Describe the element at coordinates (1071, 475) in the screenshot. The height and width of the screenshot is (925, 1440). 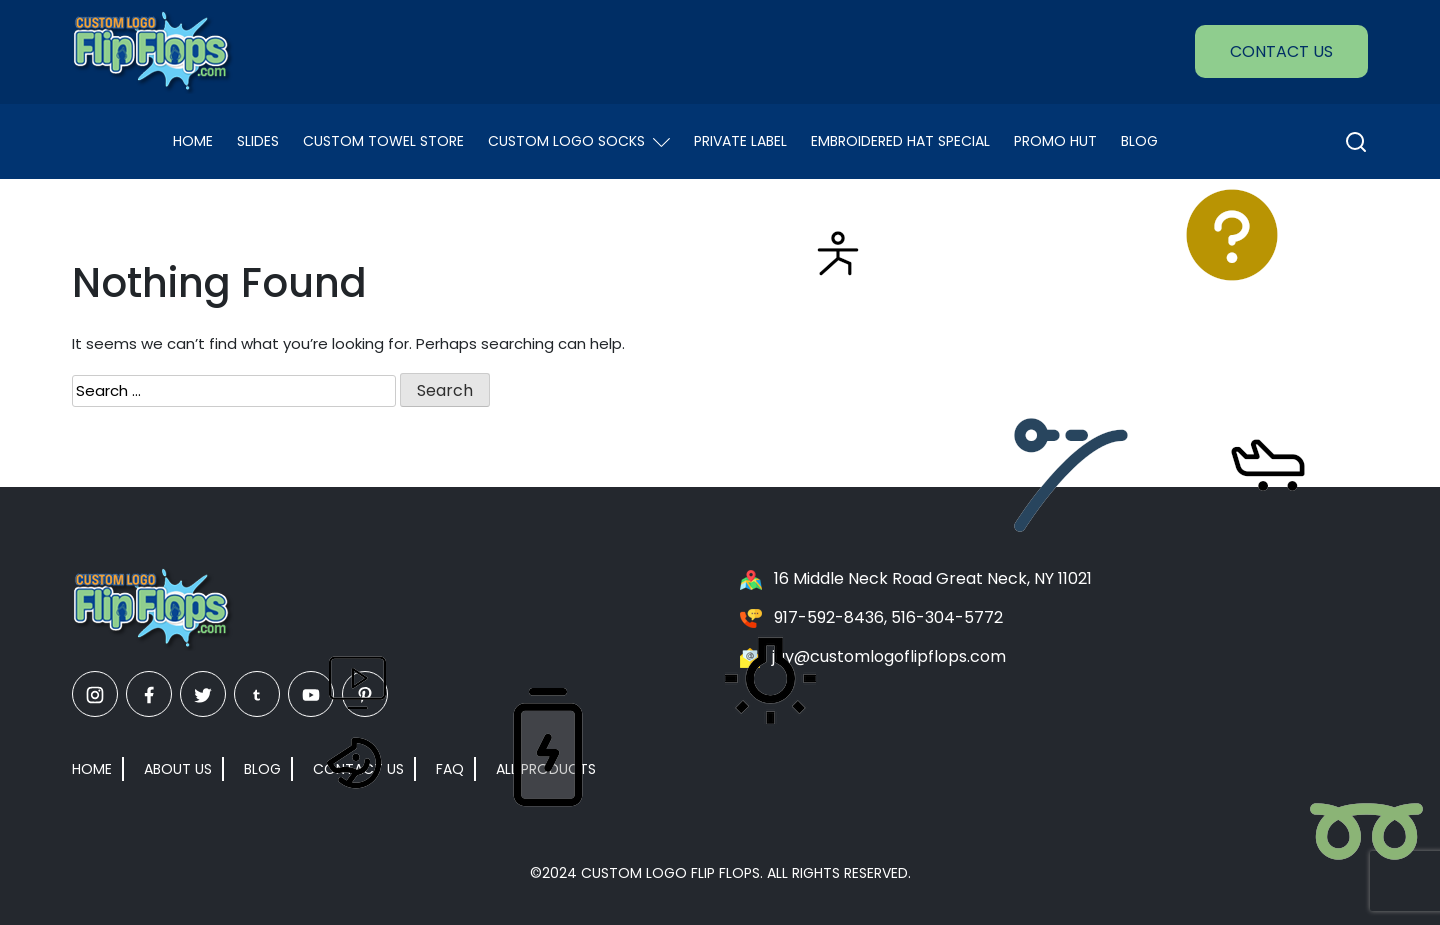
I see `adjust animation easing curve control point` at that location.